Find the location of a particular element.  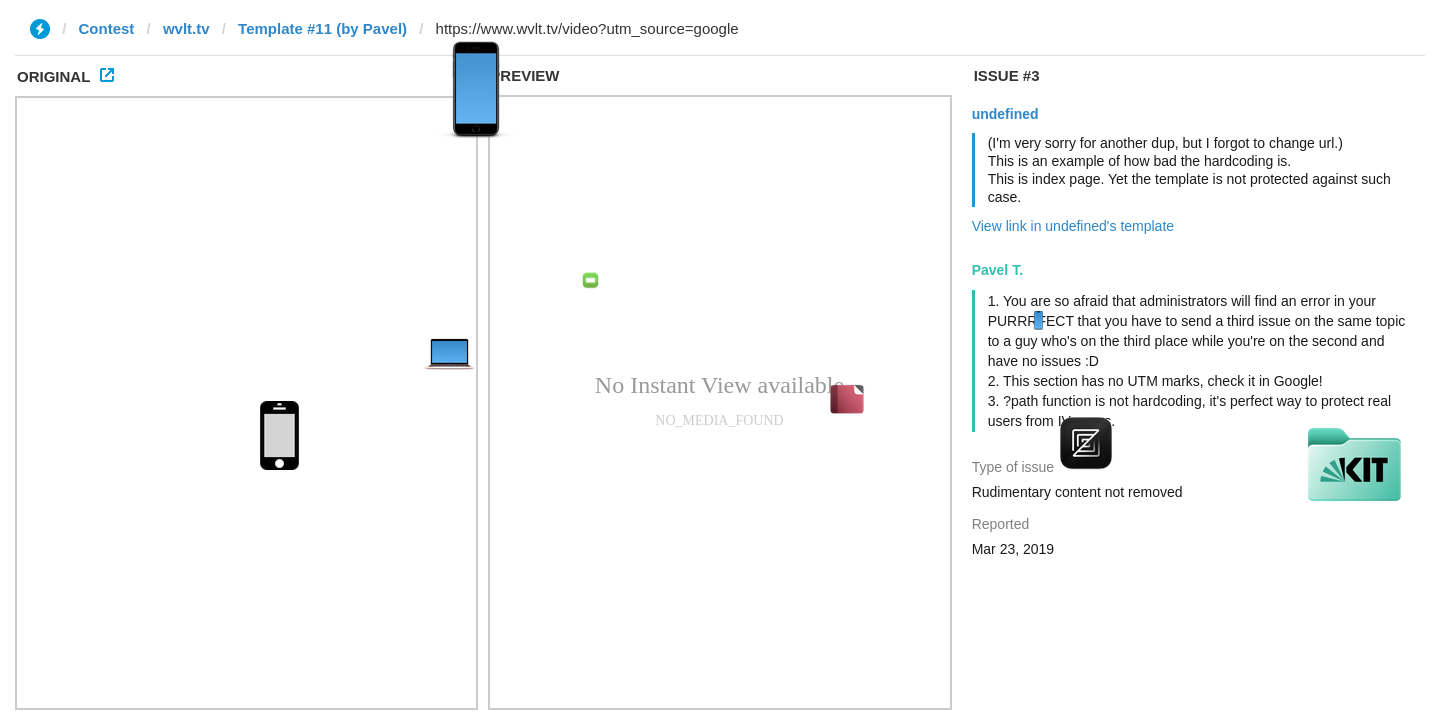

open KIT (Karlsruhe Institute of Technology) project folder is located at coordinates (1354, 467).